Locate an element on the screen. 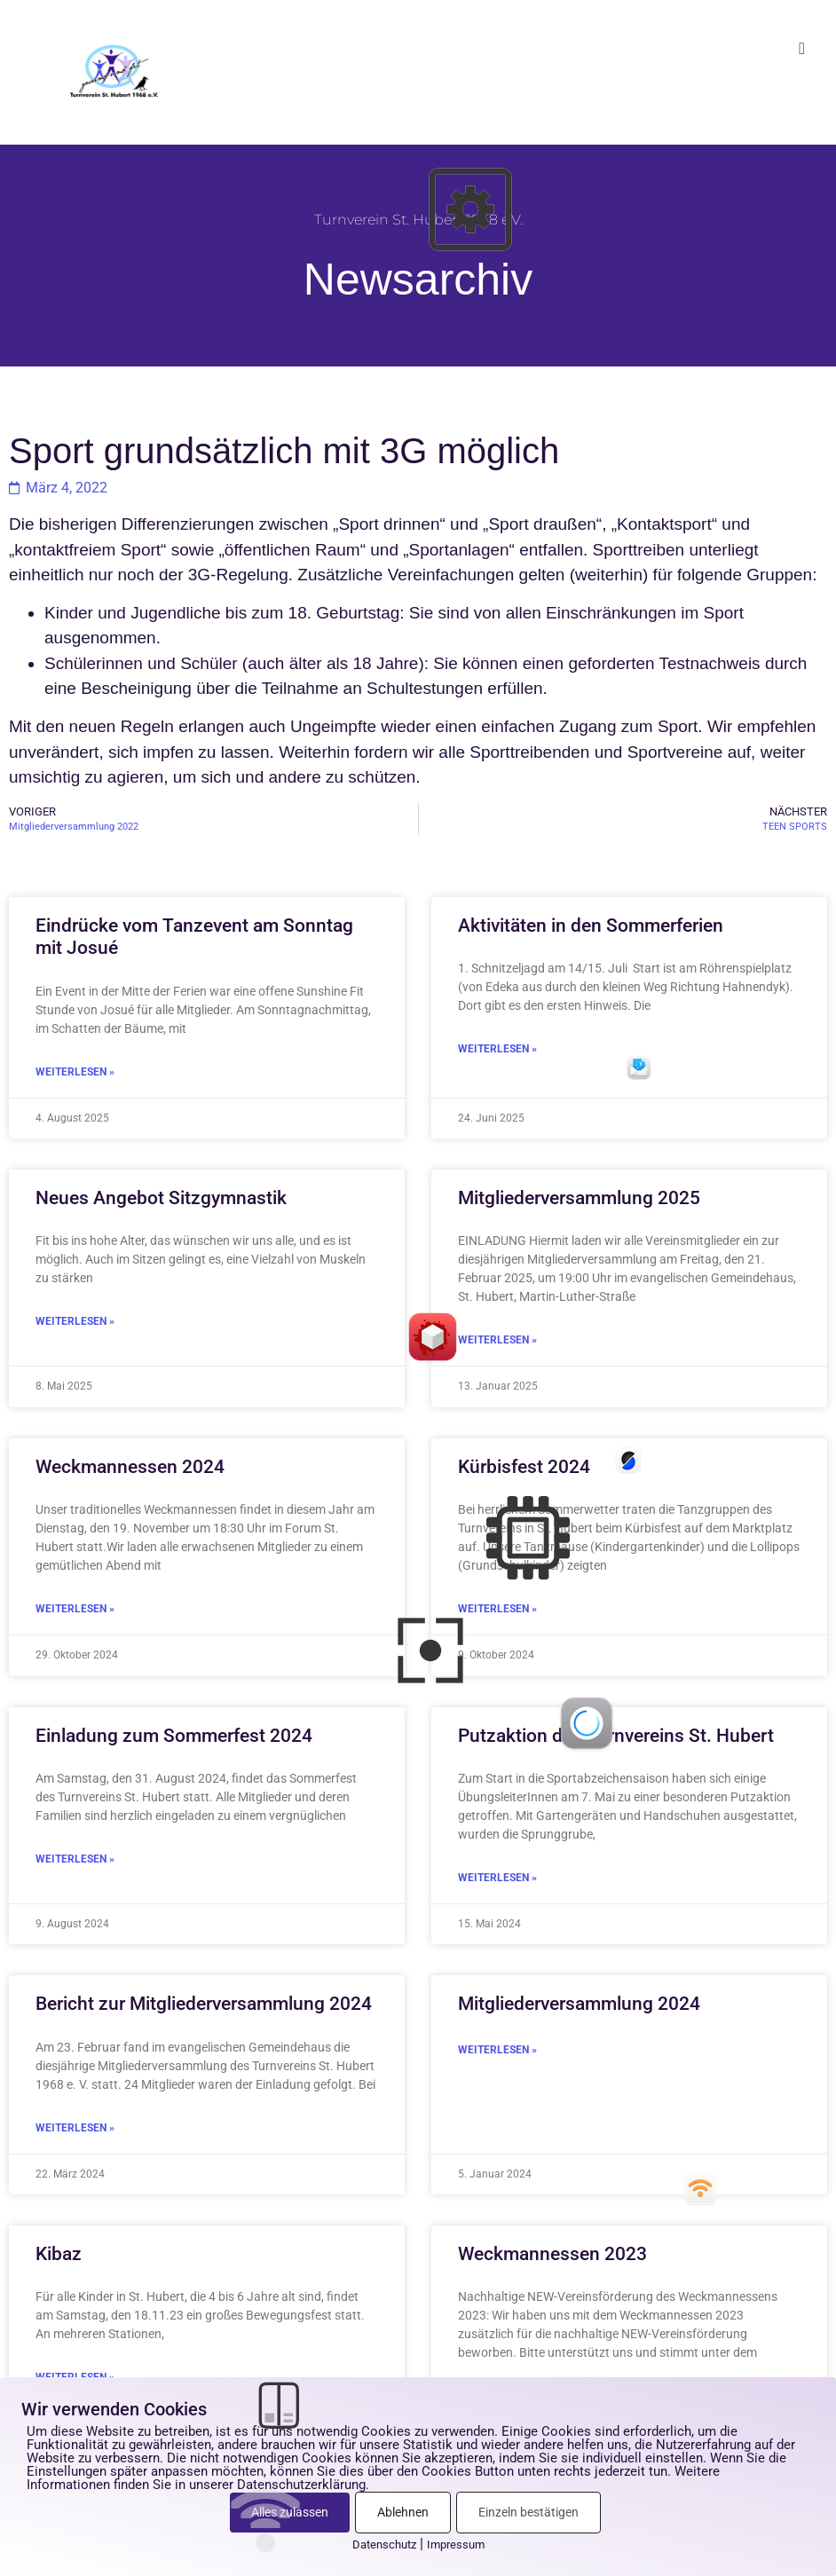 The width and height of the screenshot is (836, 2576). connect to a captive portal or public wifi network is located at coordinates (700, 2188).